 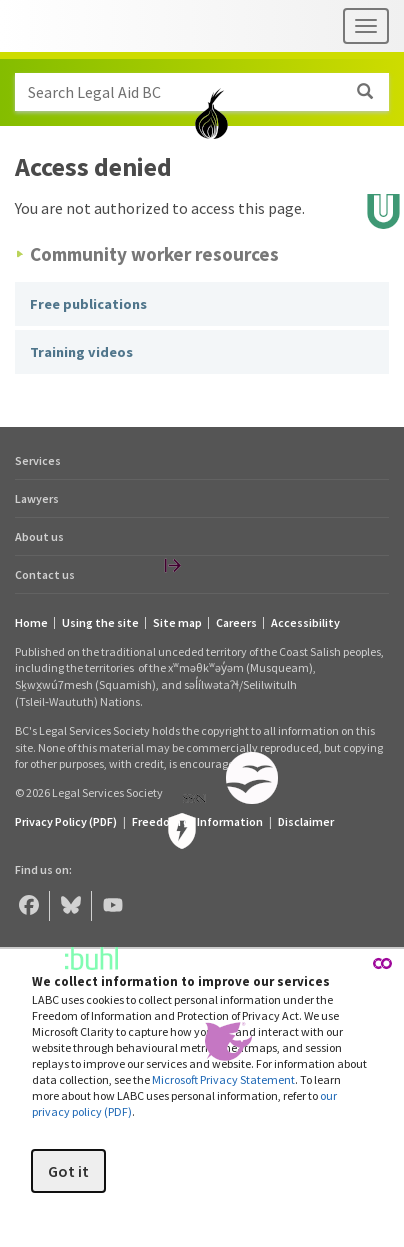 I want to click on visit SSRN academic research repository, so click(x=194, y=798).